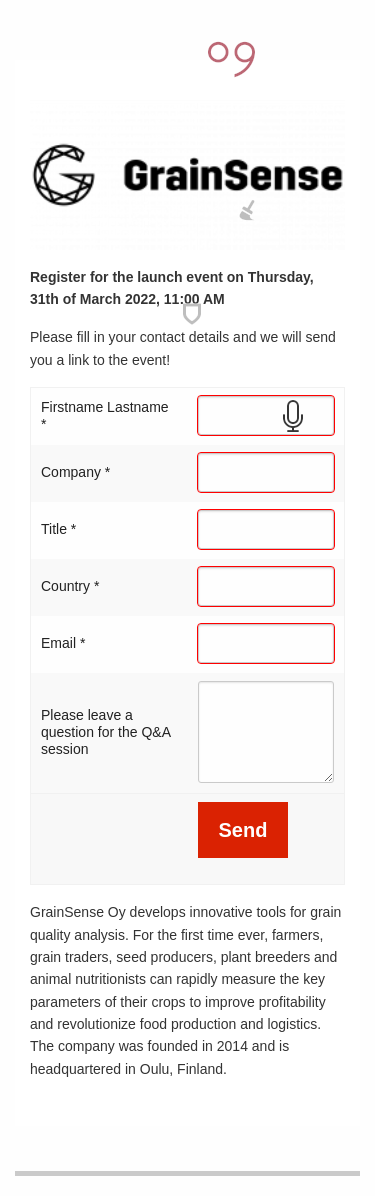 The image size is (375, 1196). Describe the element at coordinates (293, 416) in the screenshot. I see `access microphone or audio input settings` at that location.